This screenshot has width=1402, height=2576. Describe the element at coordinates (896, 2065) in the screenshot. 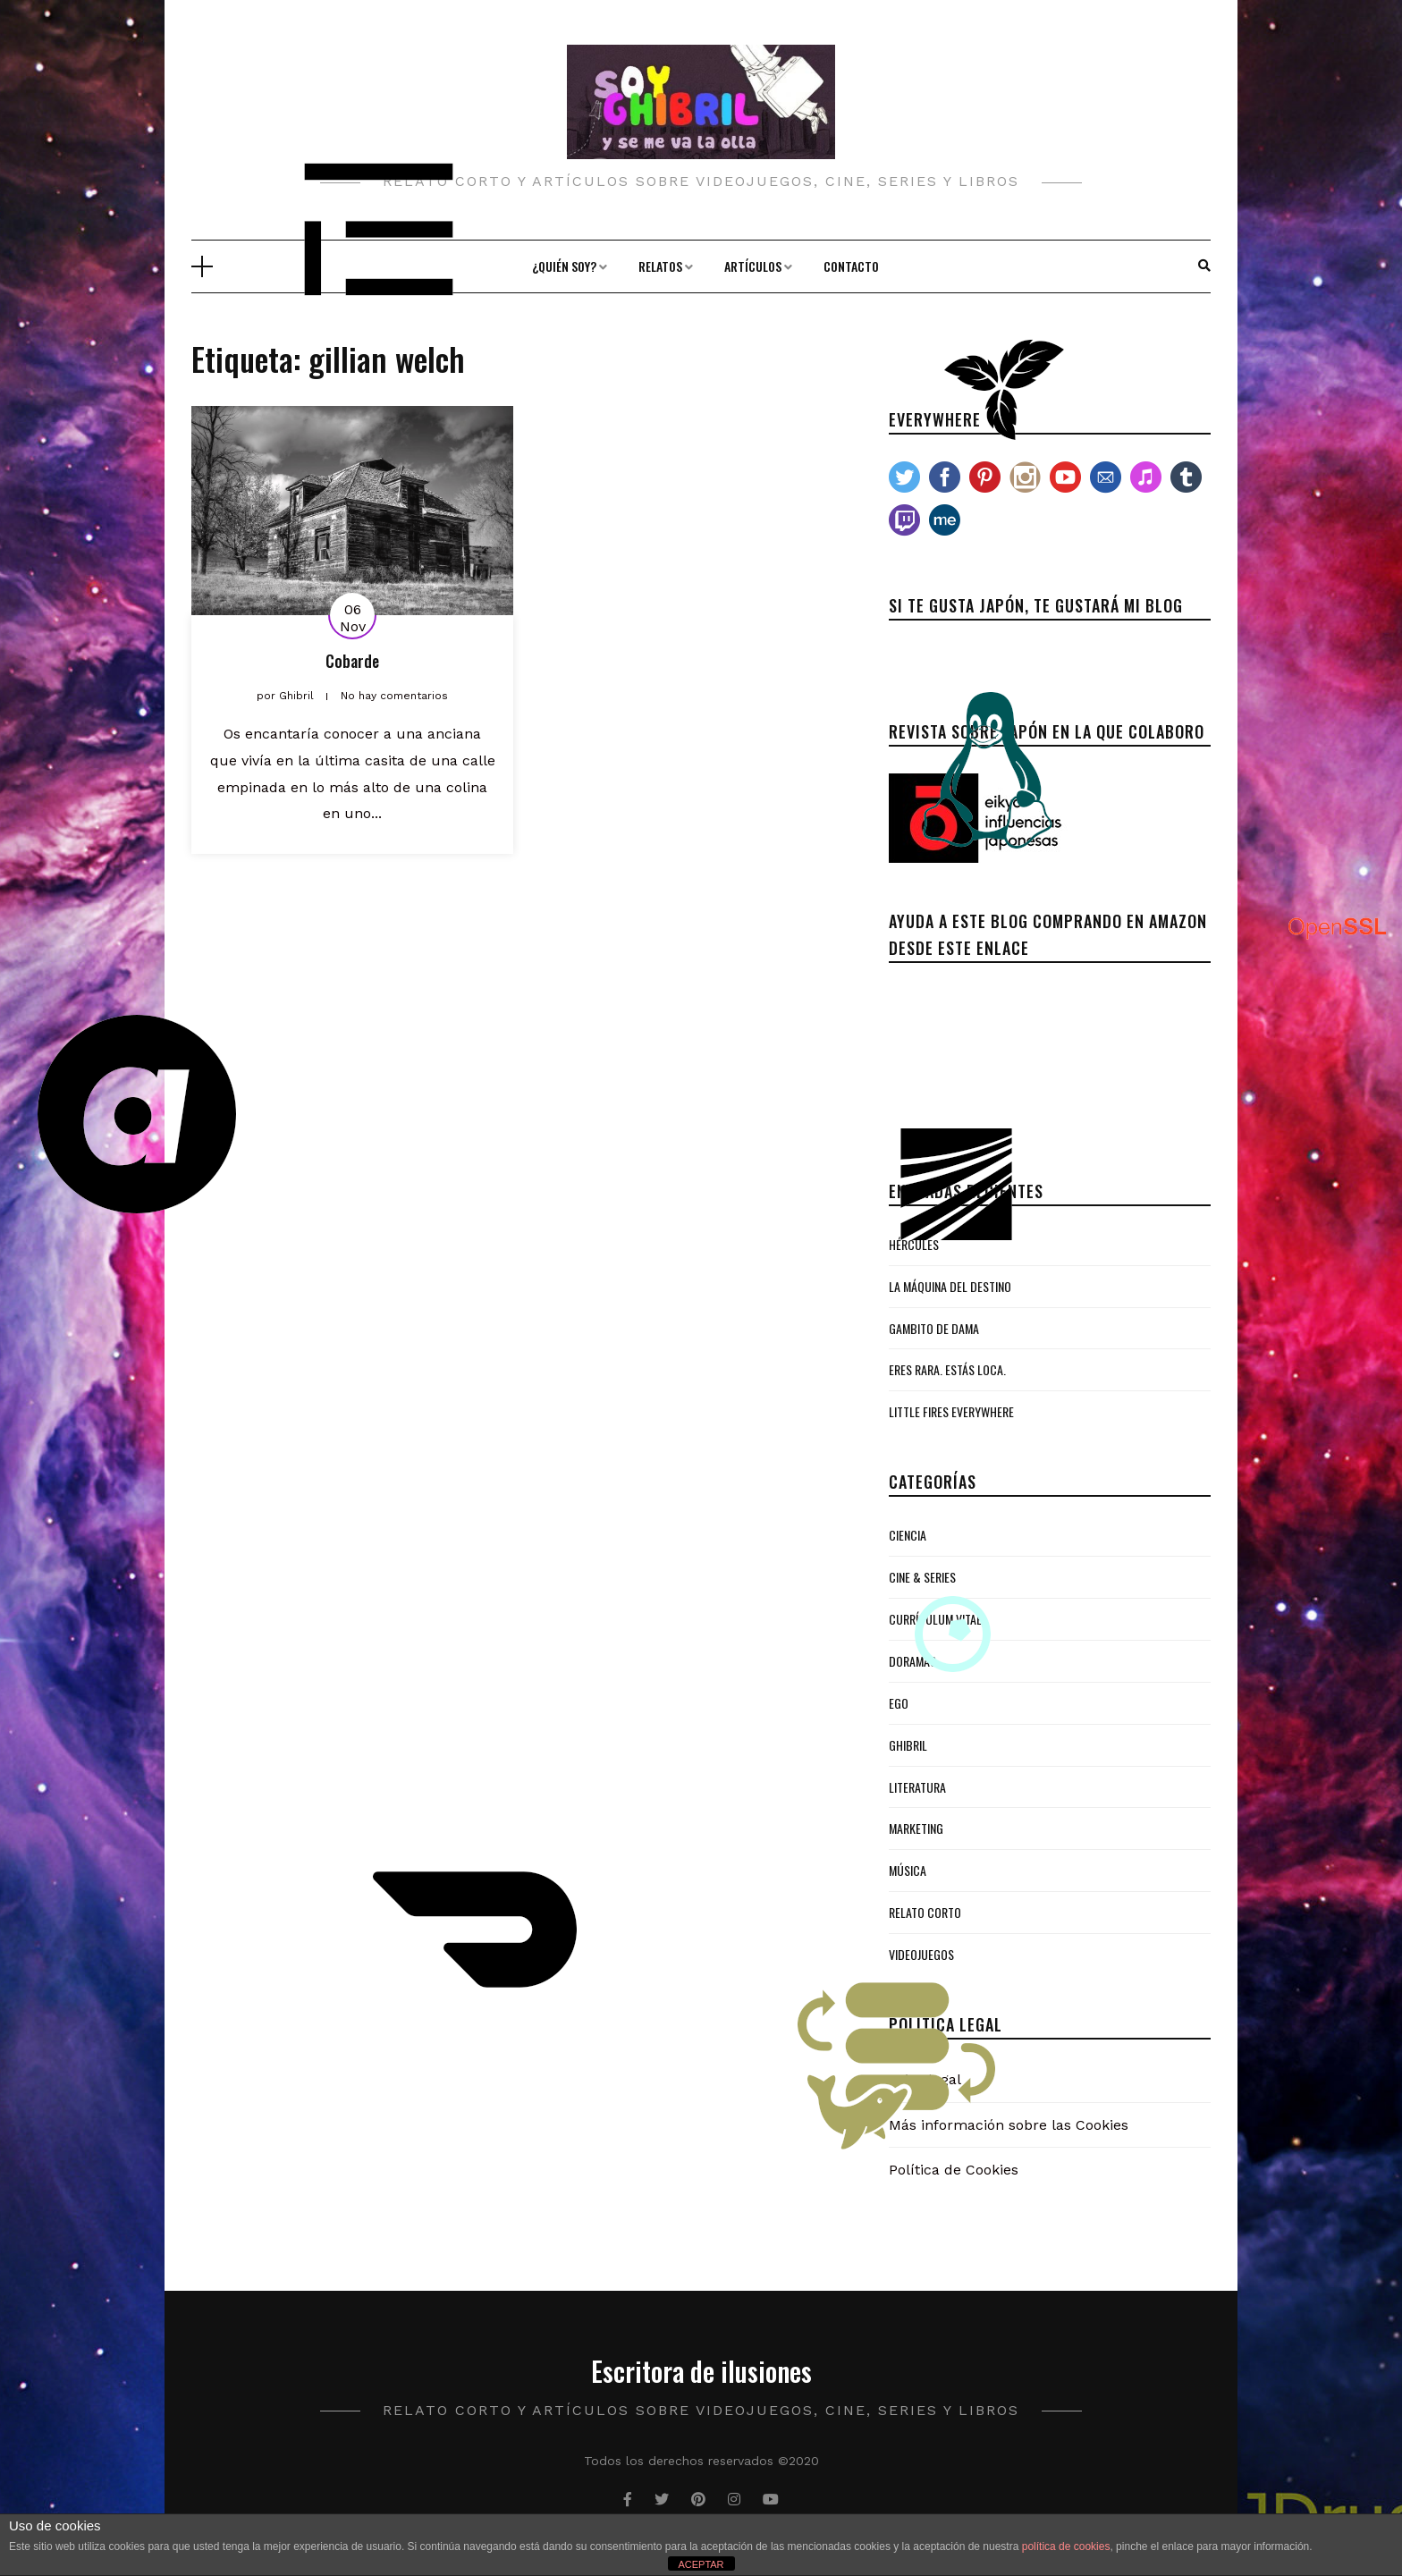

I see `apache dolphinscheduler logo` at that location.